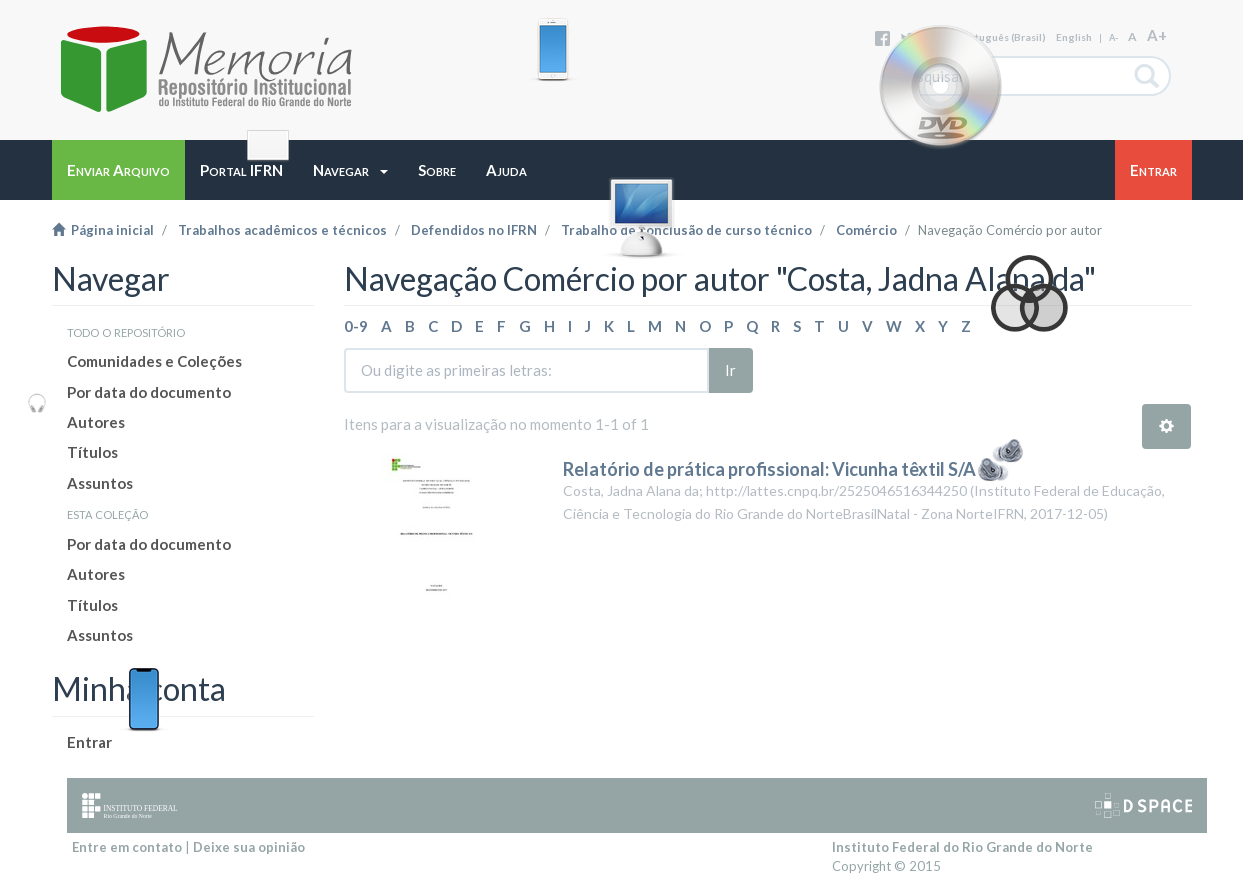  I want to click on access color and display preferences, so click(1029, 293).